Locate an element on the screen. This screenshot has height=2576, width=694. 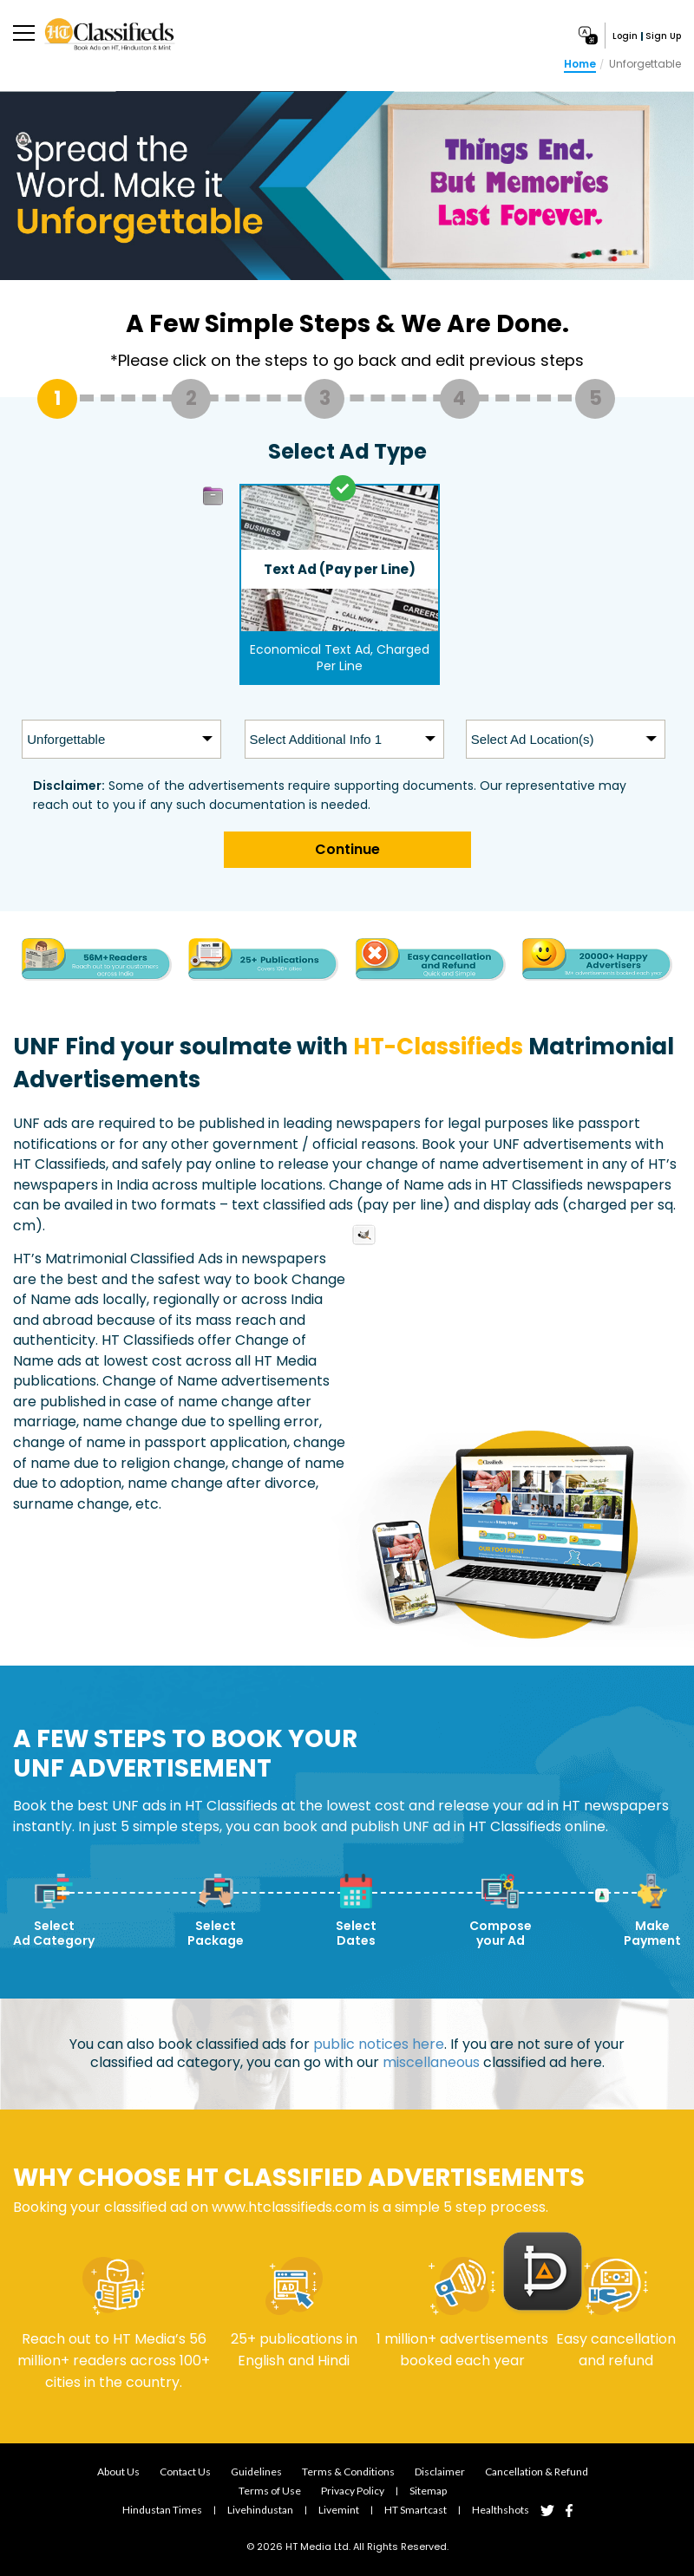
open marker app for highlighting and annotating documents is located at coordinates (602, 1895).